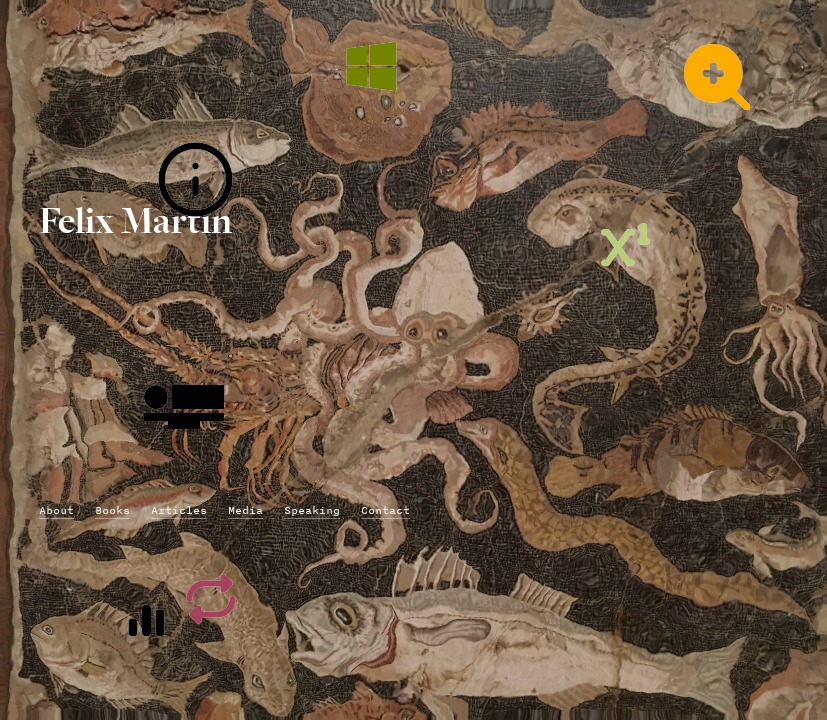 This screenshot has width=827, height=720. I want to click on enable repeat mode for media playback, so click(211, 599).